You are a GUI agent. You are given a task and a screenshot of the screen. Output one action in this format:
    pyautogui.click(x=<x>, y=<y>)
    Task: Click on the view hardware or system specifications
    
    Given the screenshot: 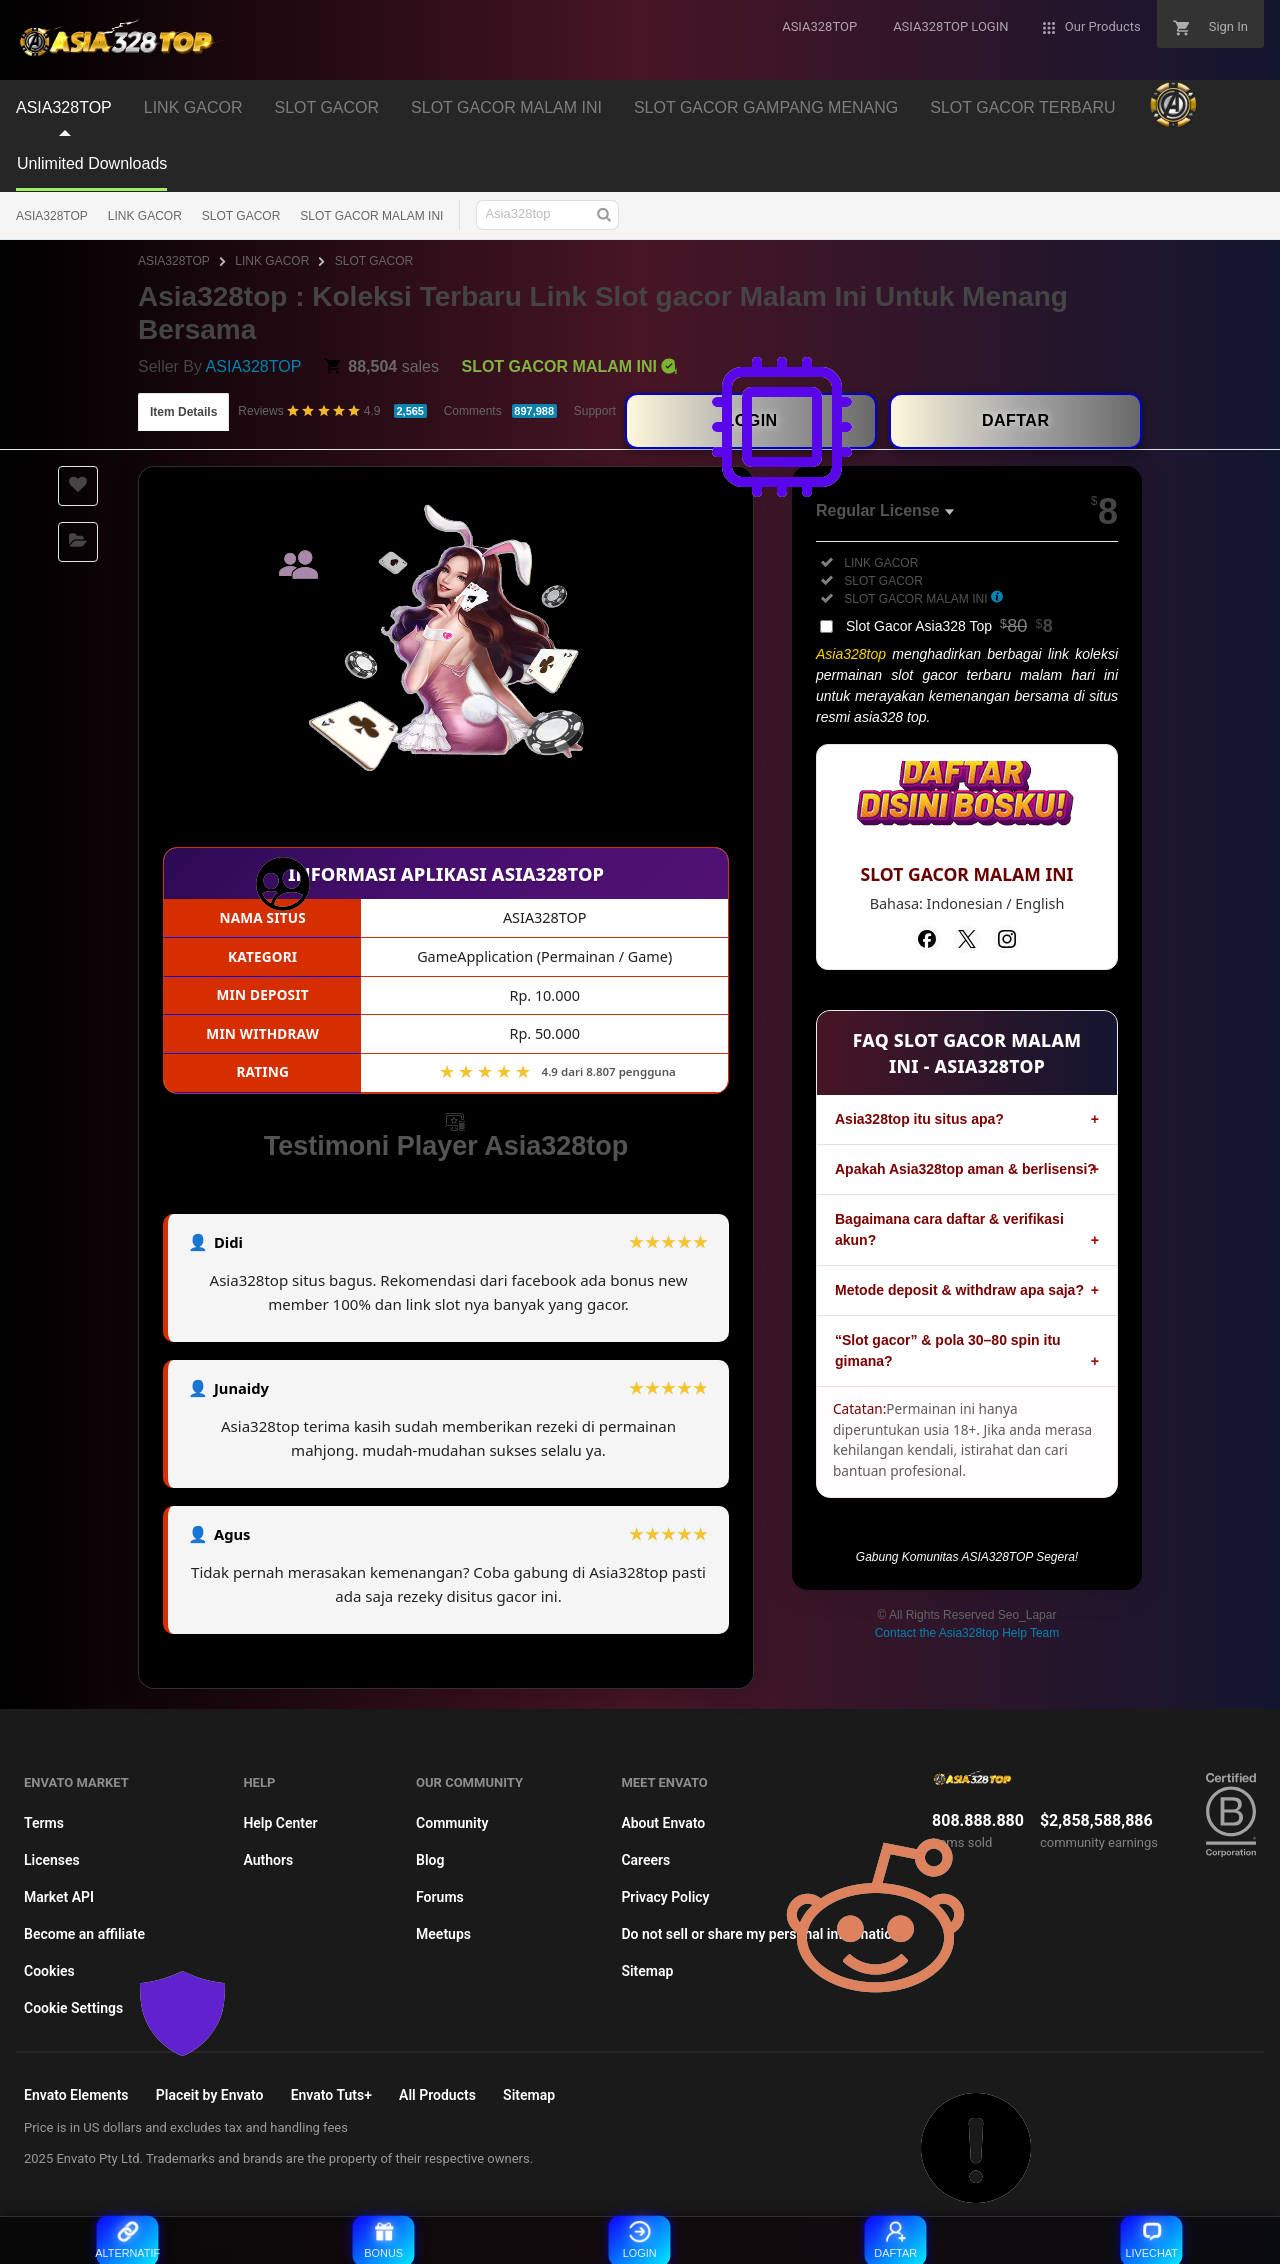 What is the action you would take?
    pyautogui.click(x=782, y=427)
    